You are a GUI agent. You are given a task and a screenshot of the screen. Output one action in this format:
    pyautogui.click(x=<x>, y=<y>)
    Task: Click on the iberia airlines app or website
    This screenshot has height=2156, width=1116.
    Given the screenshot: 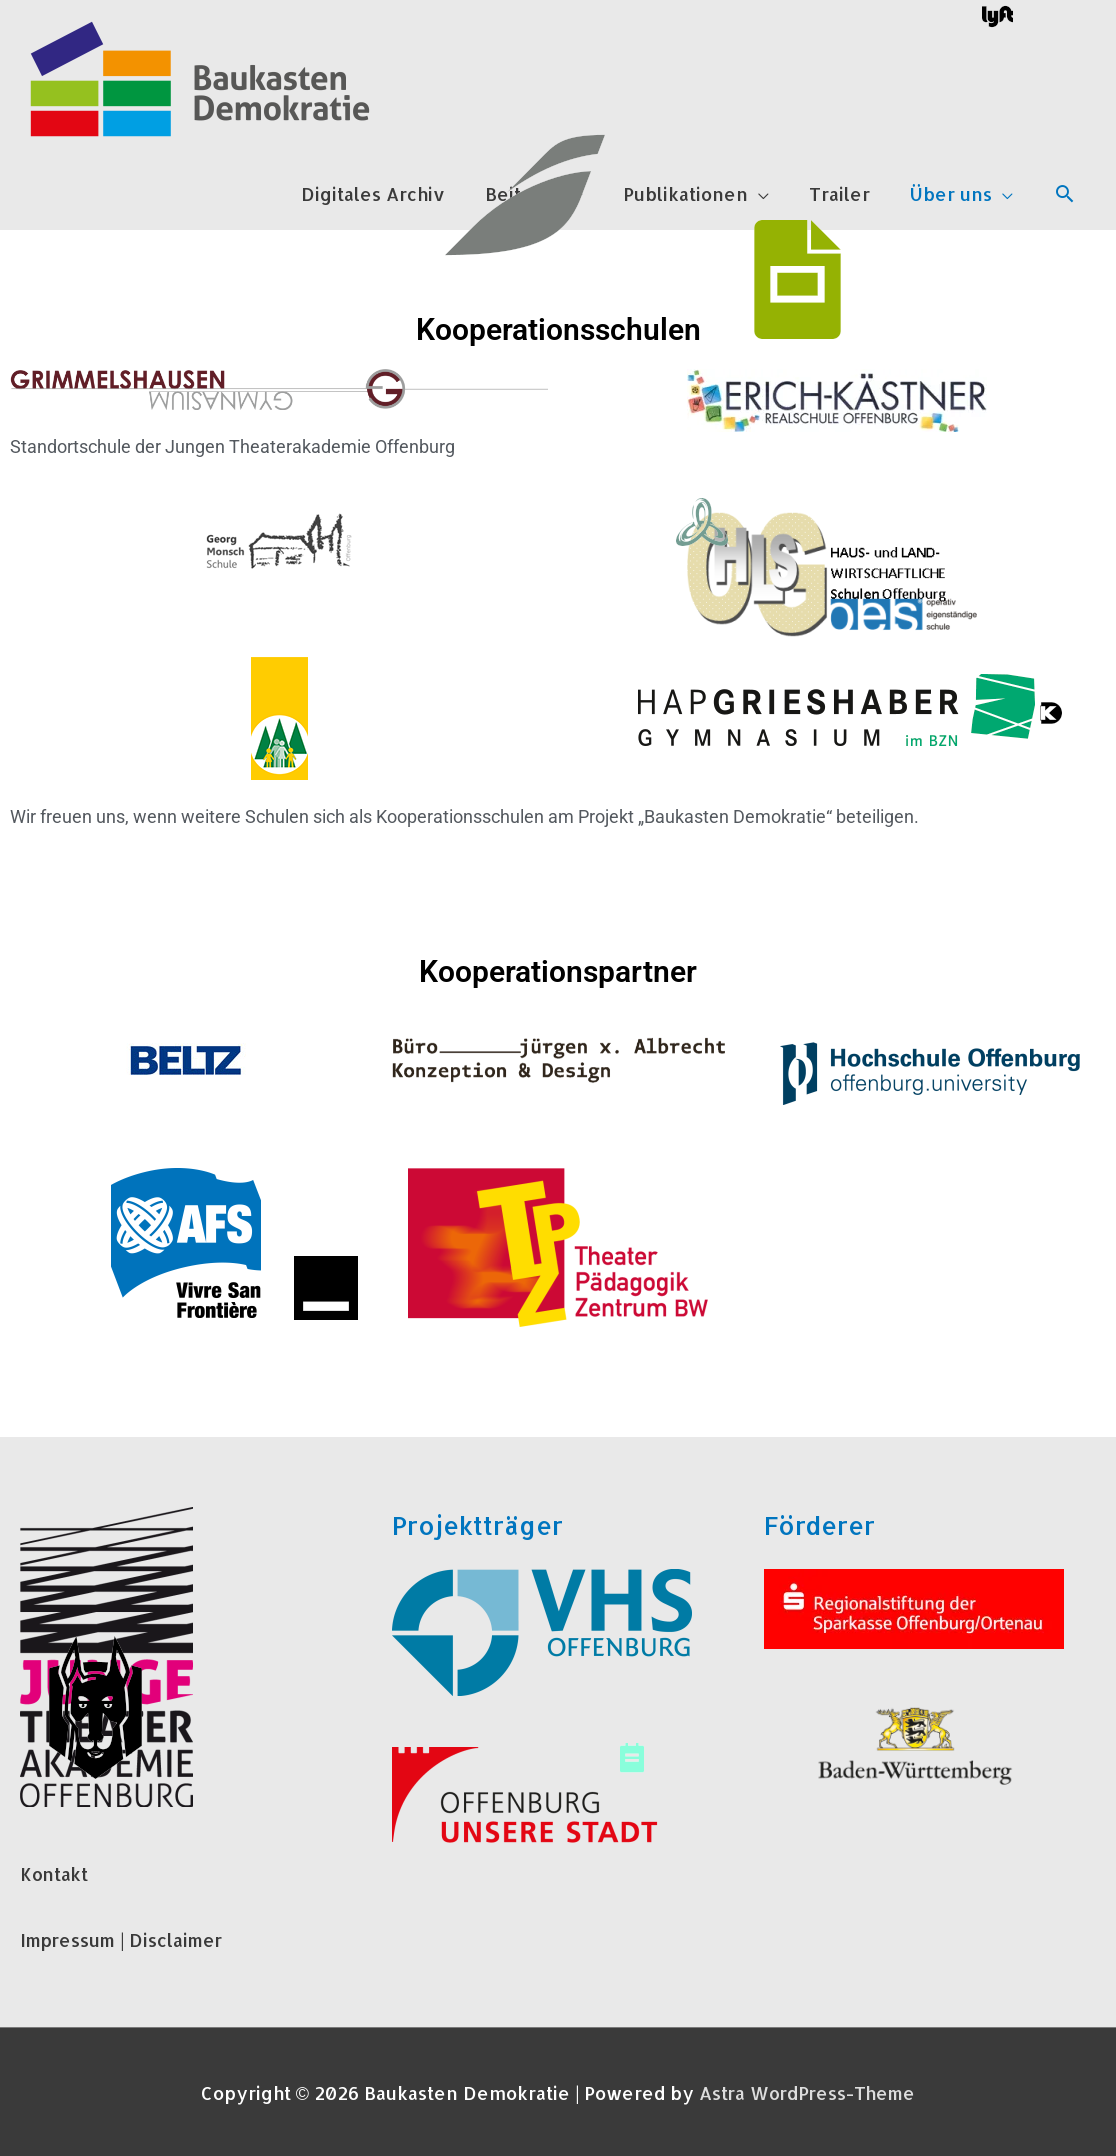 What is the action you would take?
    pyautogui.click(x=525, y=195)
    